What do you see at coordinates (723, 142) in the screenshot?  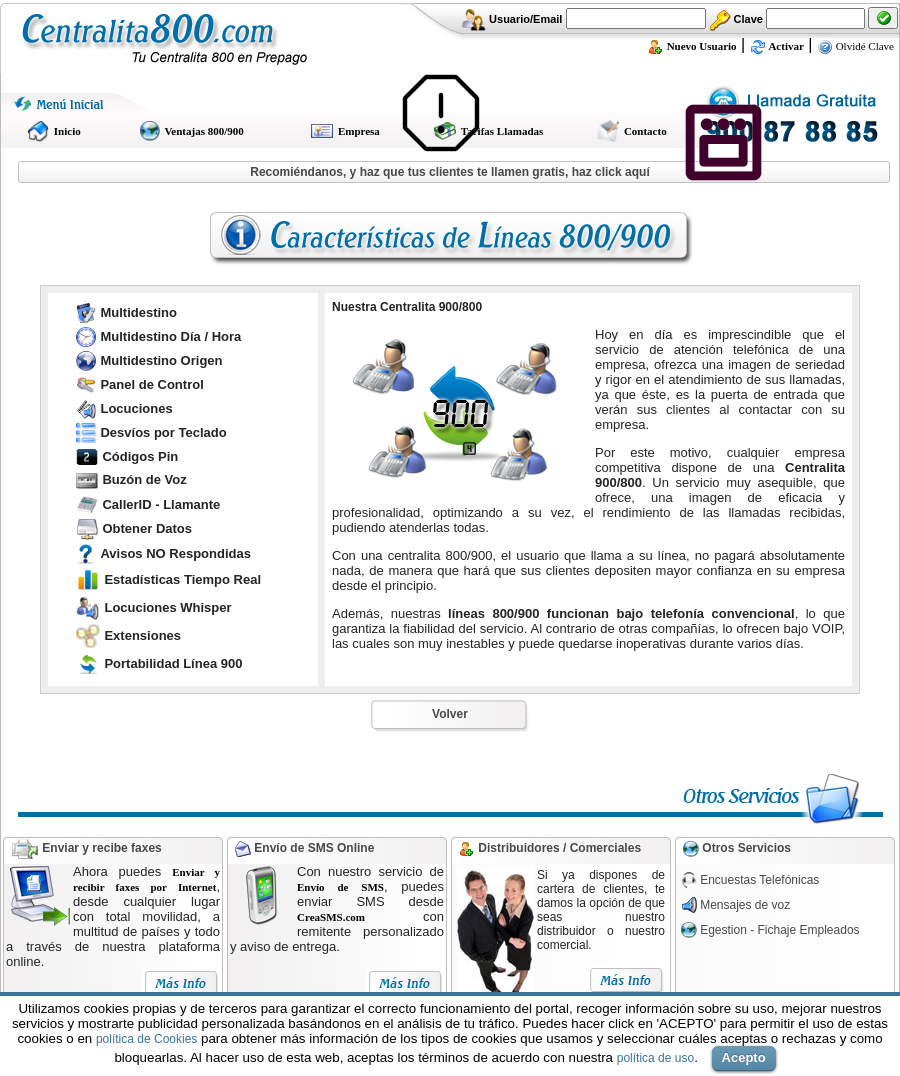 I see `access oven or cooking appliance controls` at bounding box center [723, 142].